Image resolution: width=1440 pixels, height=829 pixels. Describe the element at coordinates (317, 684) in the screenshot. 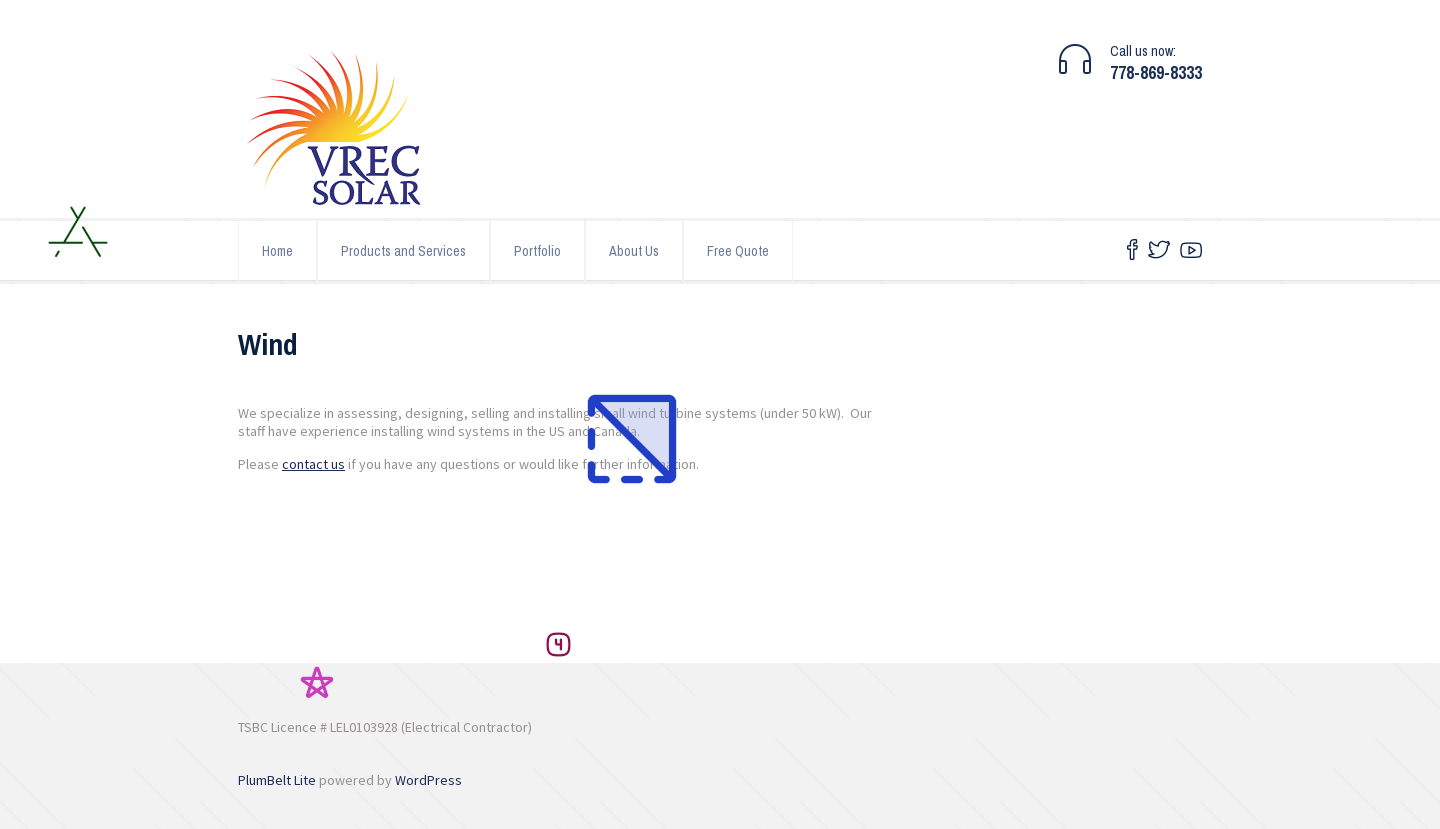

I see `select occult or mystical theme` at that location.